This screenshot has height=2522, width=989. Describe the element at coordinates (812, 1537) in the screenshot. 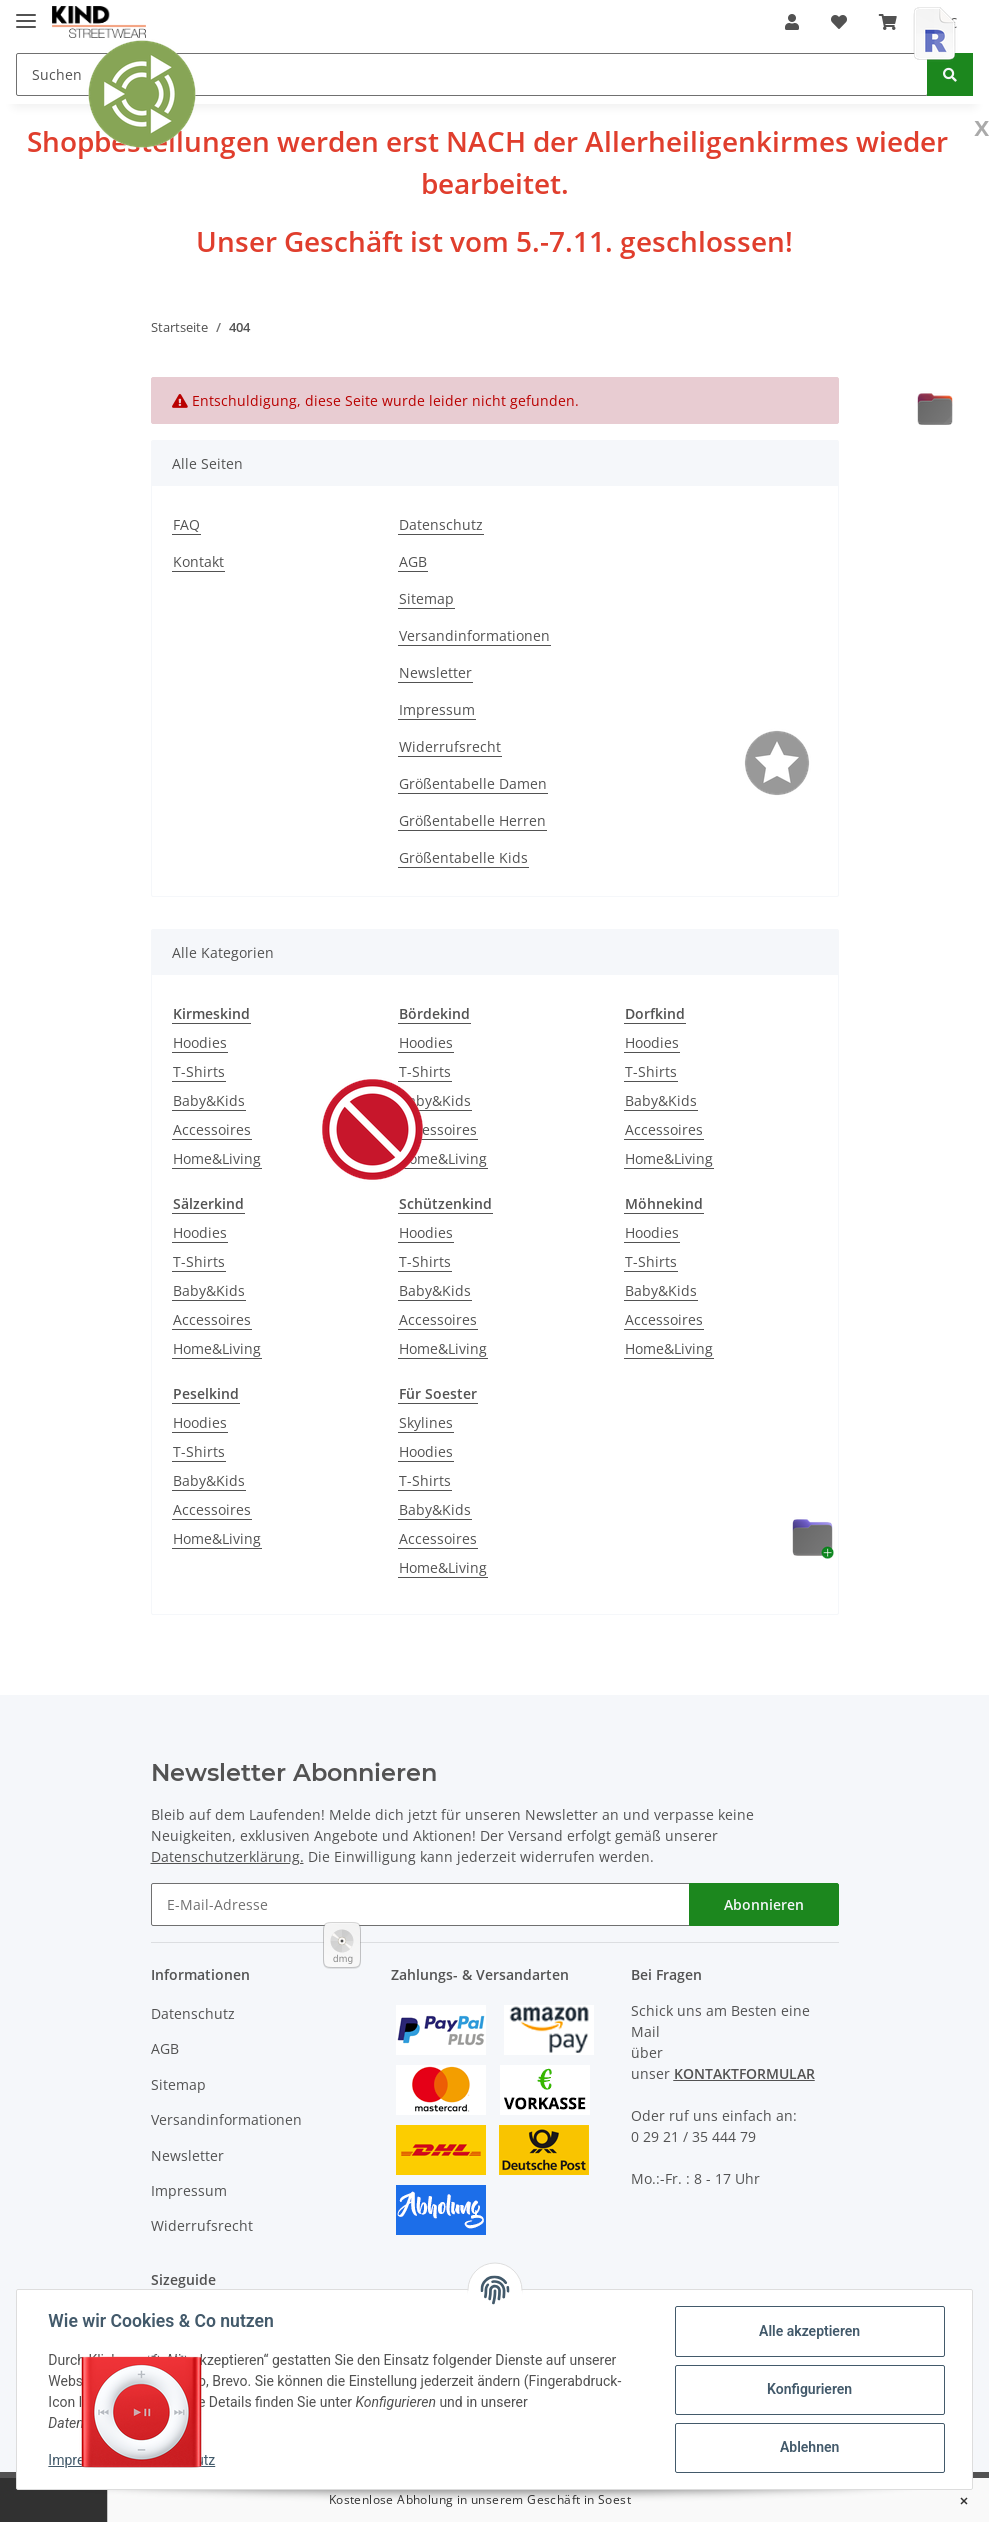

I see `create a new folder` at that location.